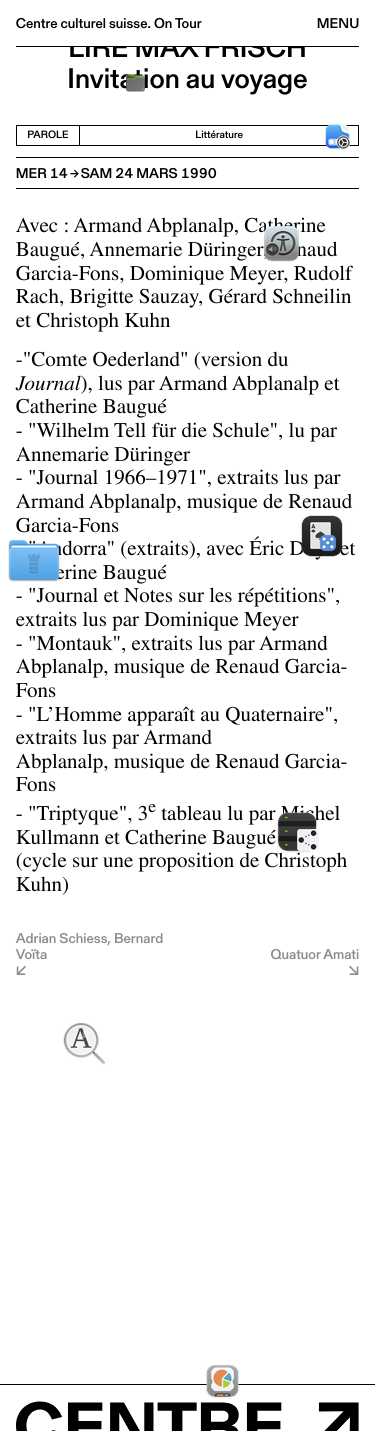  Describe the element at coordinates (34, 560) in the screenshot. I see `open Intego security software folder` at that location.